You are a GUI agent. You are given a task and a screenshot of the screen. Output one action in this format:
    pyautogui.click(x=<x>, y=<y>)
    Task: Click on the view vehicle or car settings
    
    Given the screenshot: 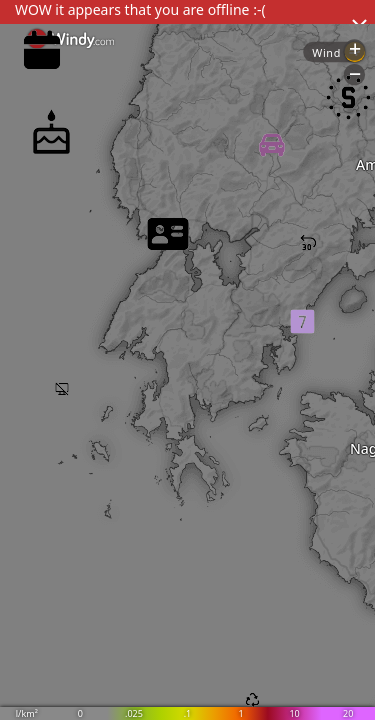 What is the action you would take?
    pyautogui.click(x=272, y=145)
    